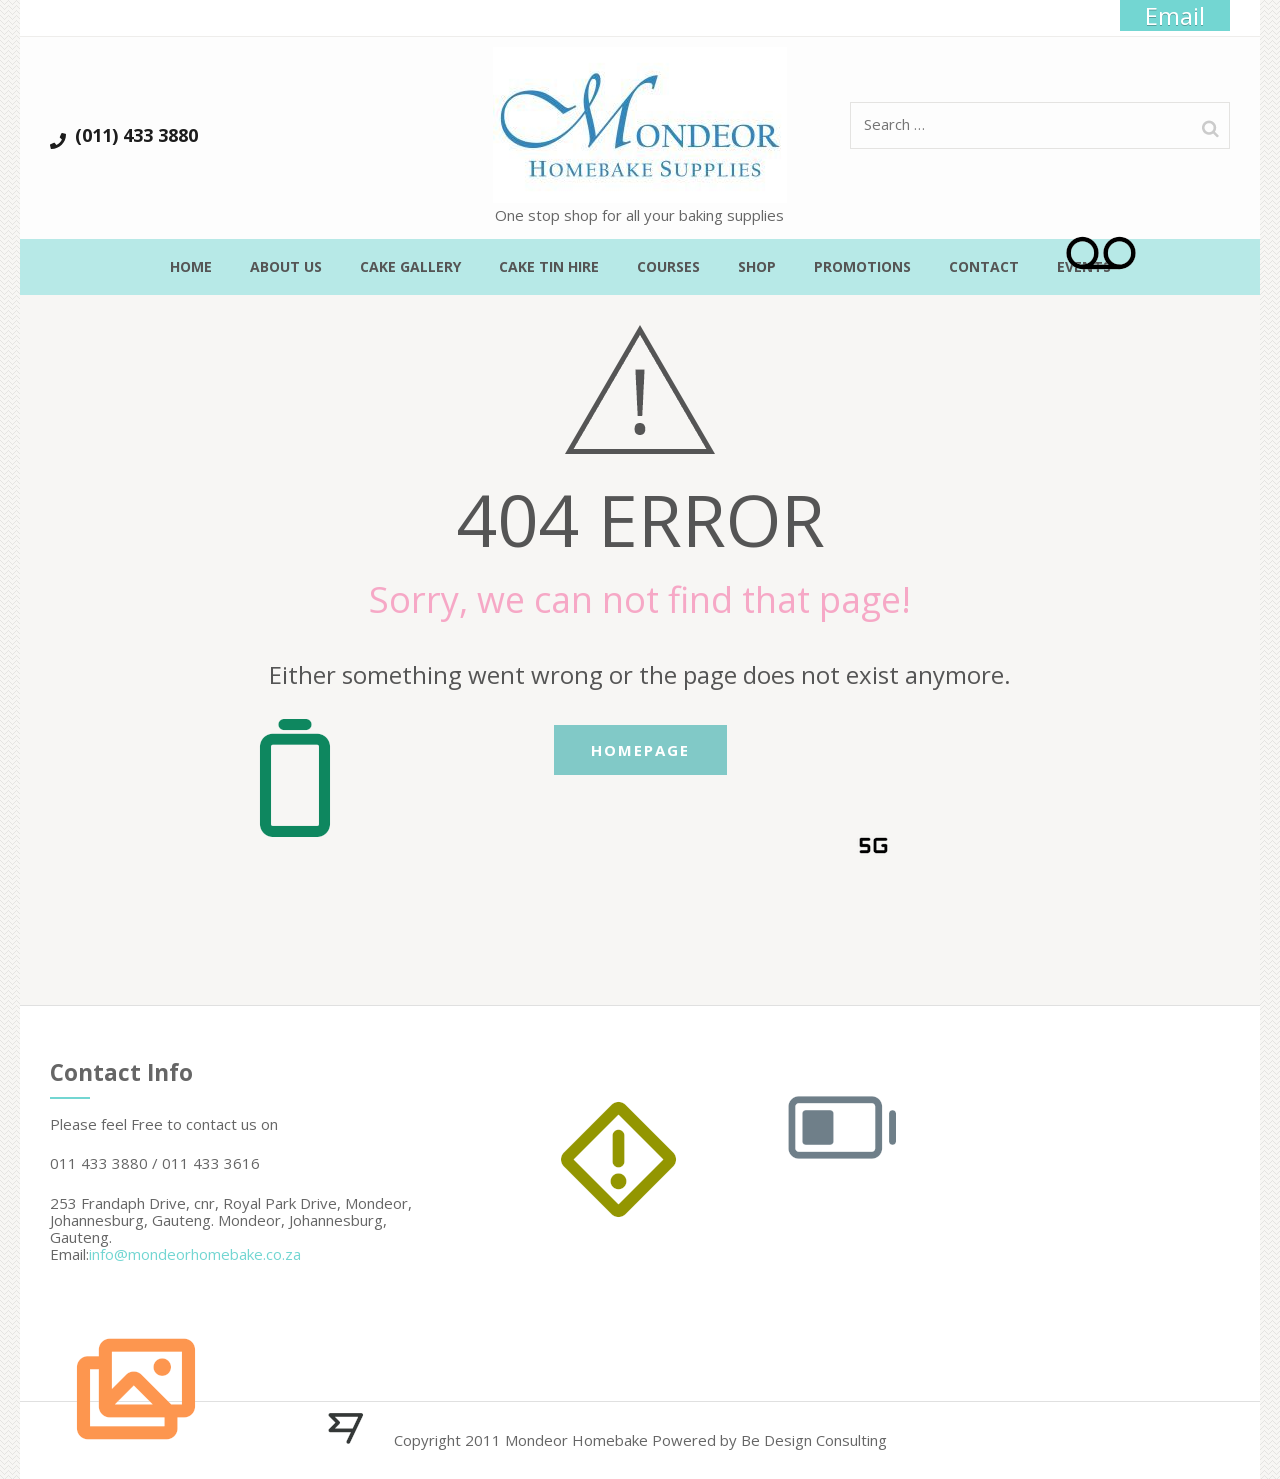  Describe the element at coordinates (295, 778) in the screenshot. I see `indicates battery is empty or depleted` at that location.